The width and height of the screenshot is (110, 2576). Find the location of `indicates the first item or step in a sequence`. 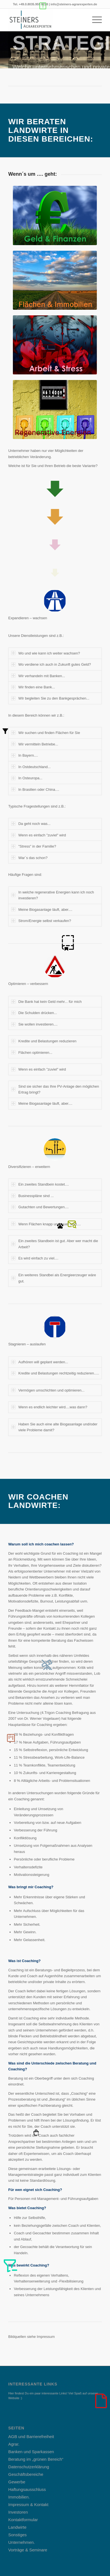

indicates the first item or step in a sequence is located at coordinates (43, 6).